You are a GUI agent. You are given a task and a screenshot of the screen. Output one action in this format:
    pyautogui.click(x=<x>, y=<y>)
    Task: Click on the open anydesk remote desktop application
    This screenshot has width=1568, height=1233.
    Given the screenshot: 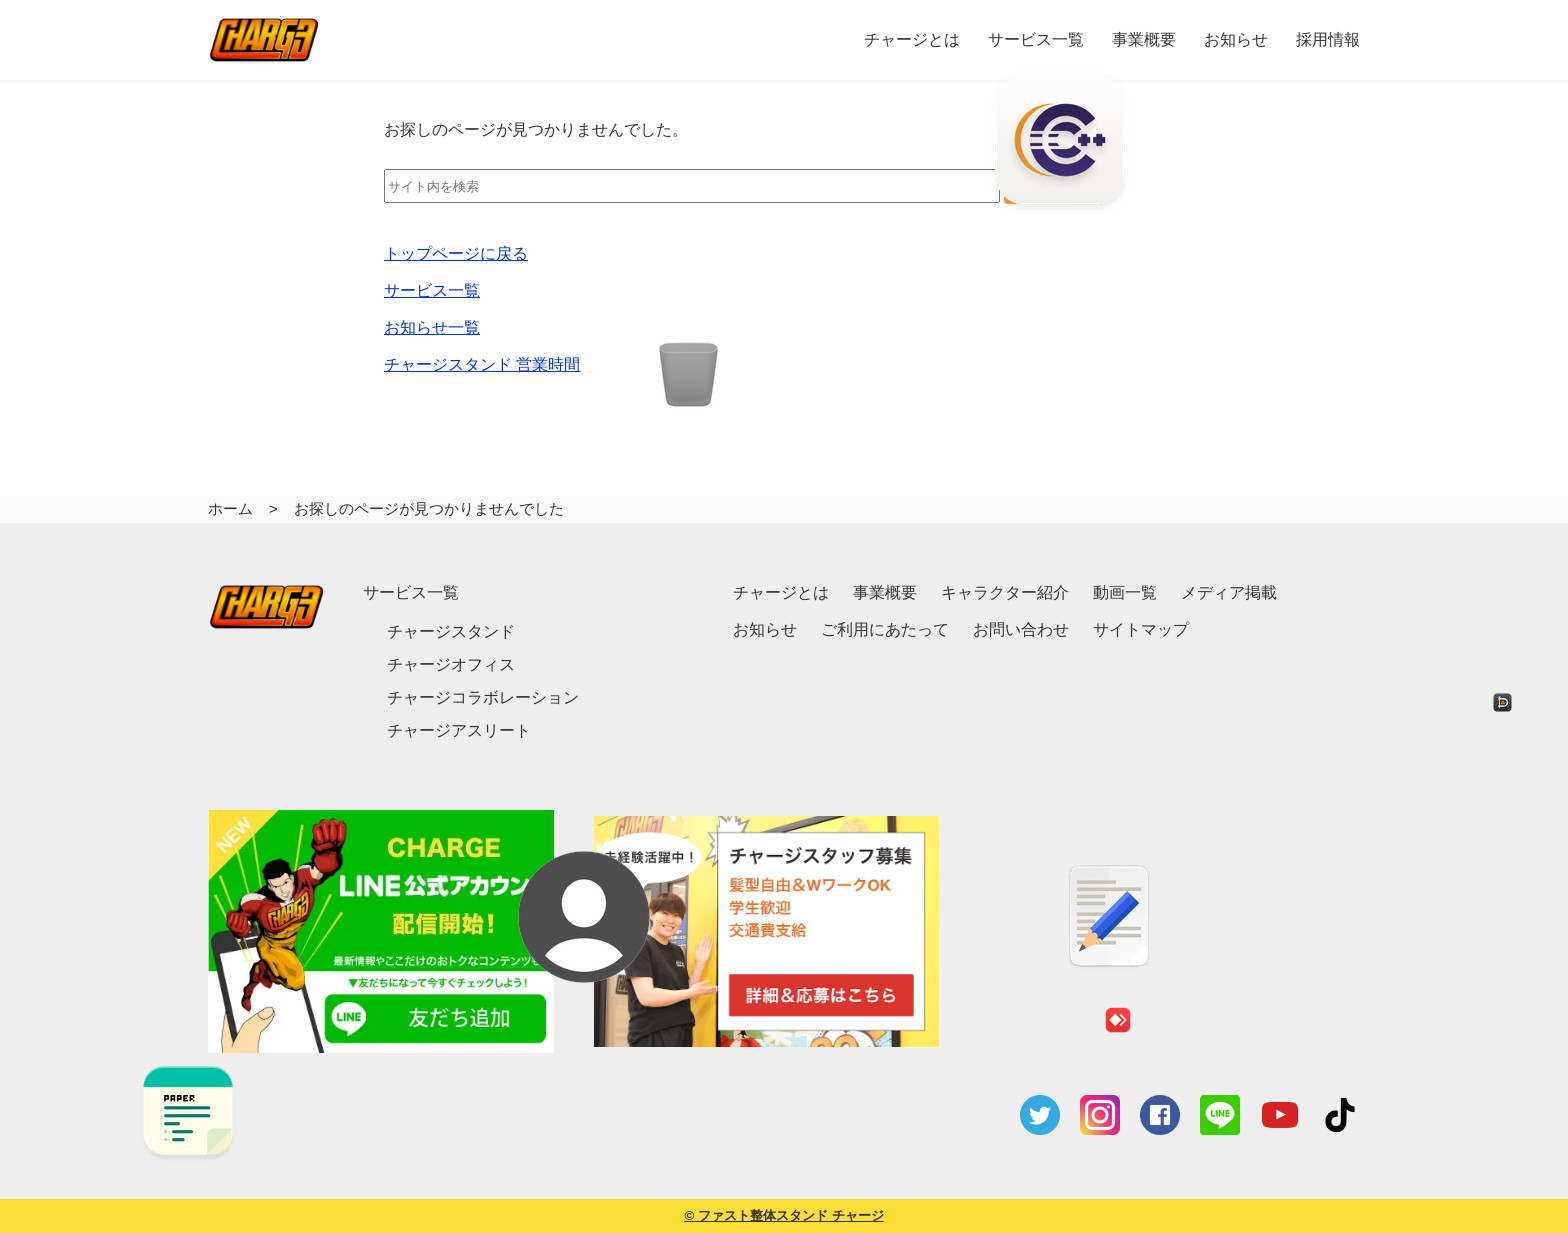 What is the action you would take?
    pyautogui.click(x=1118, y=1020)
    